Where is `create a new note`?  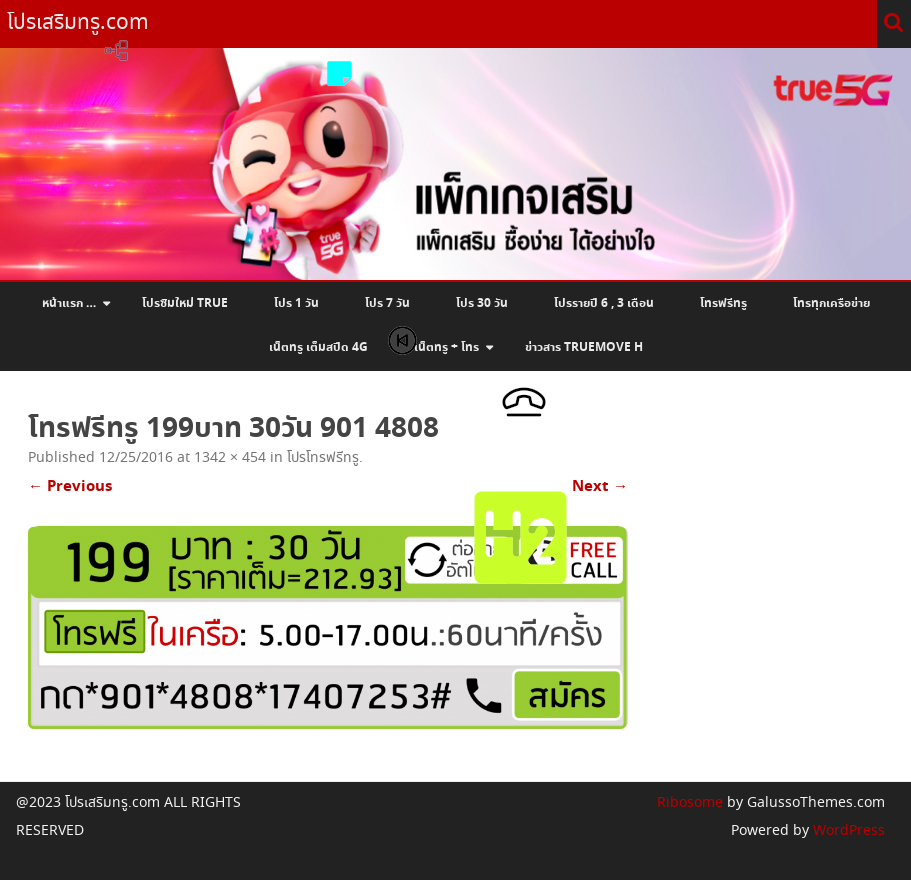
create a new note is located at coordinates (339, 73).